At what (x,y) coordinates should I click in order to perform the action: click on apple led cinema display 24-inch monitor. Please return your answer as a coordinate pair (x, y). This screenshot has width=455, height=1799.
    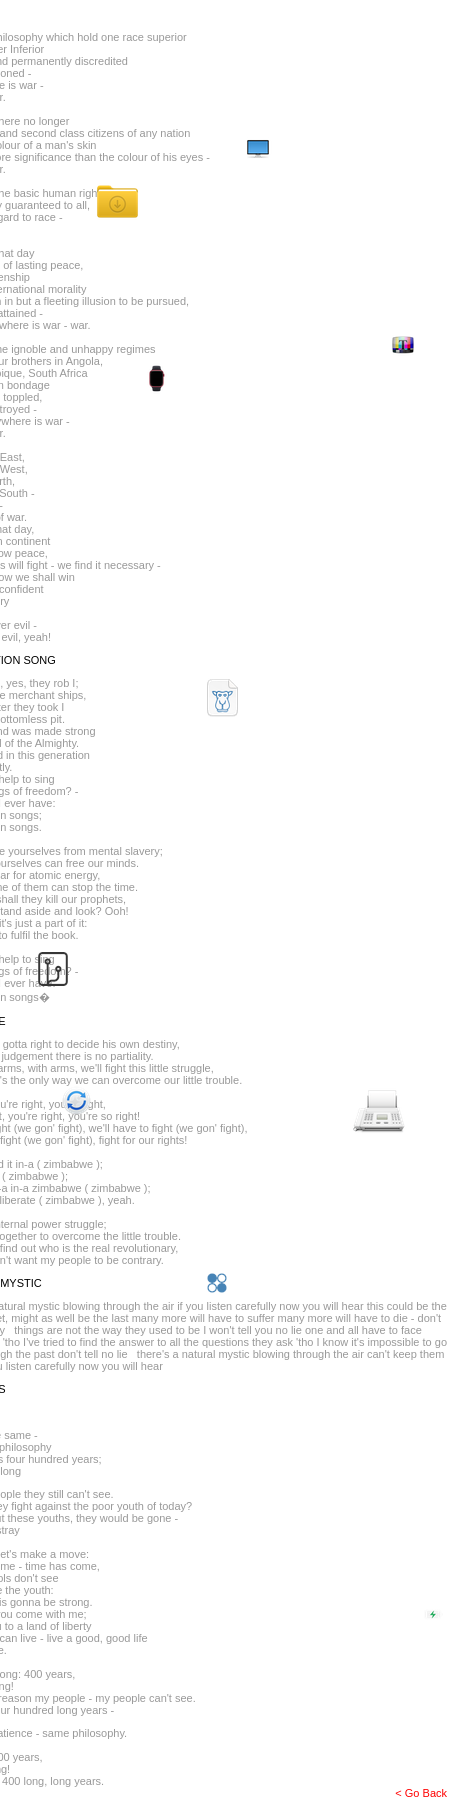
    Looking at the image, I should click on (258, 145).